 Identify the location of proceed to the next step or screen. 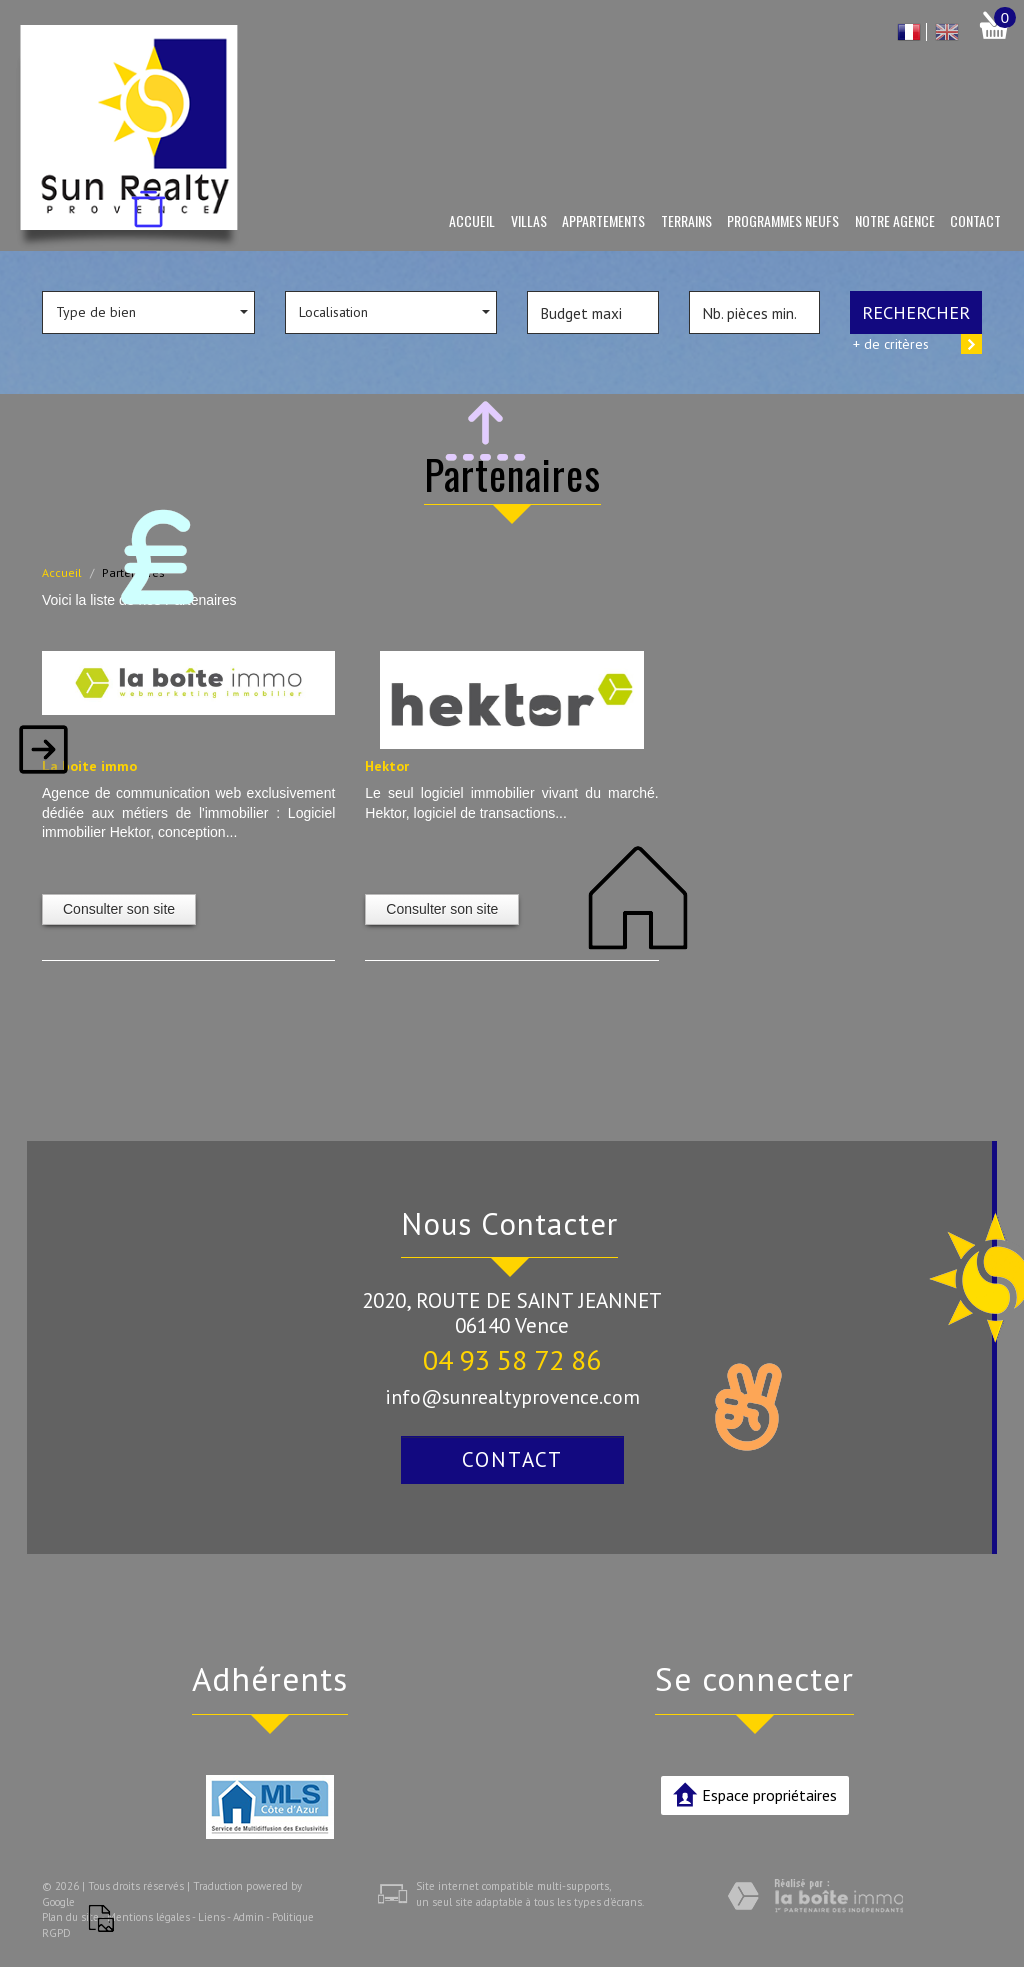
(43, 749).